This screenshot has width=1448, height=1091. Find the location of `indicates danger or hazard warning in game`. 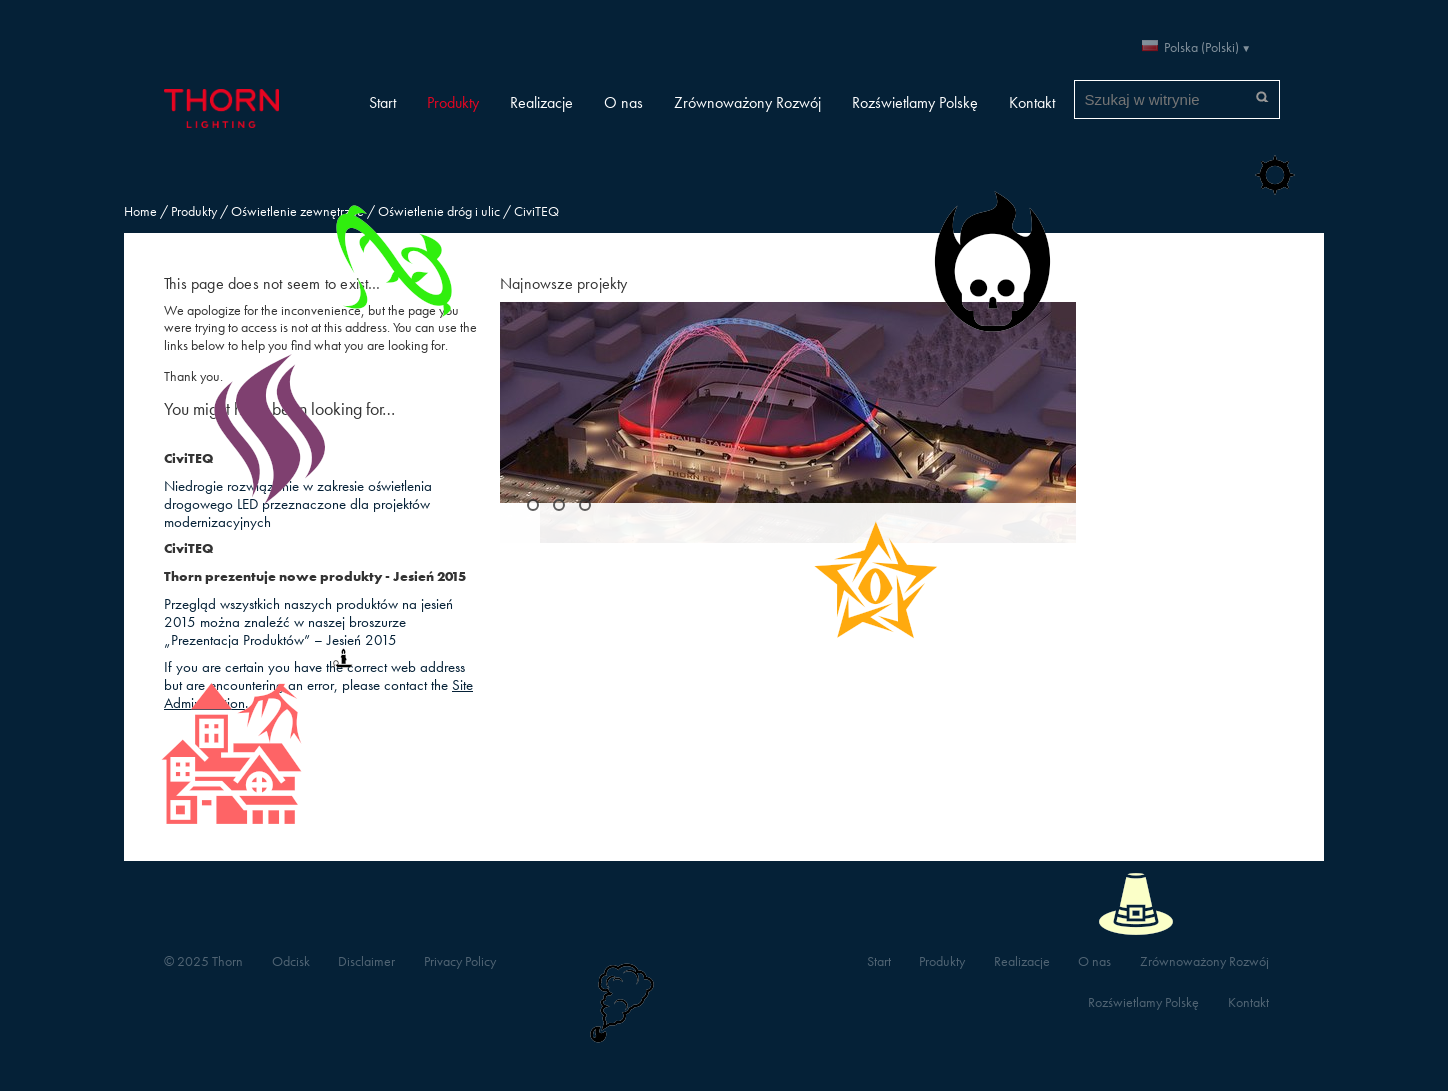

indicates danger or hazard warning in game is located at coordinates (992, 261).